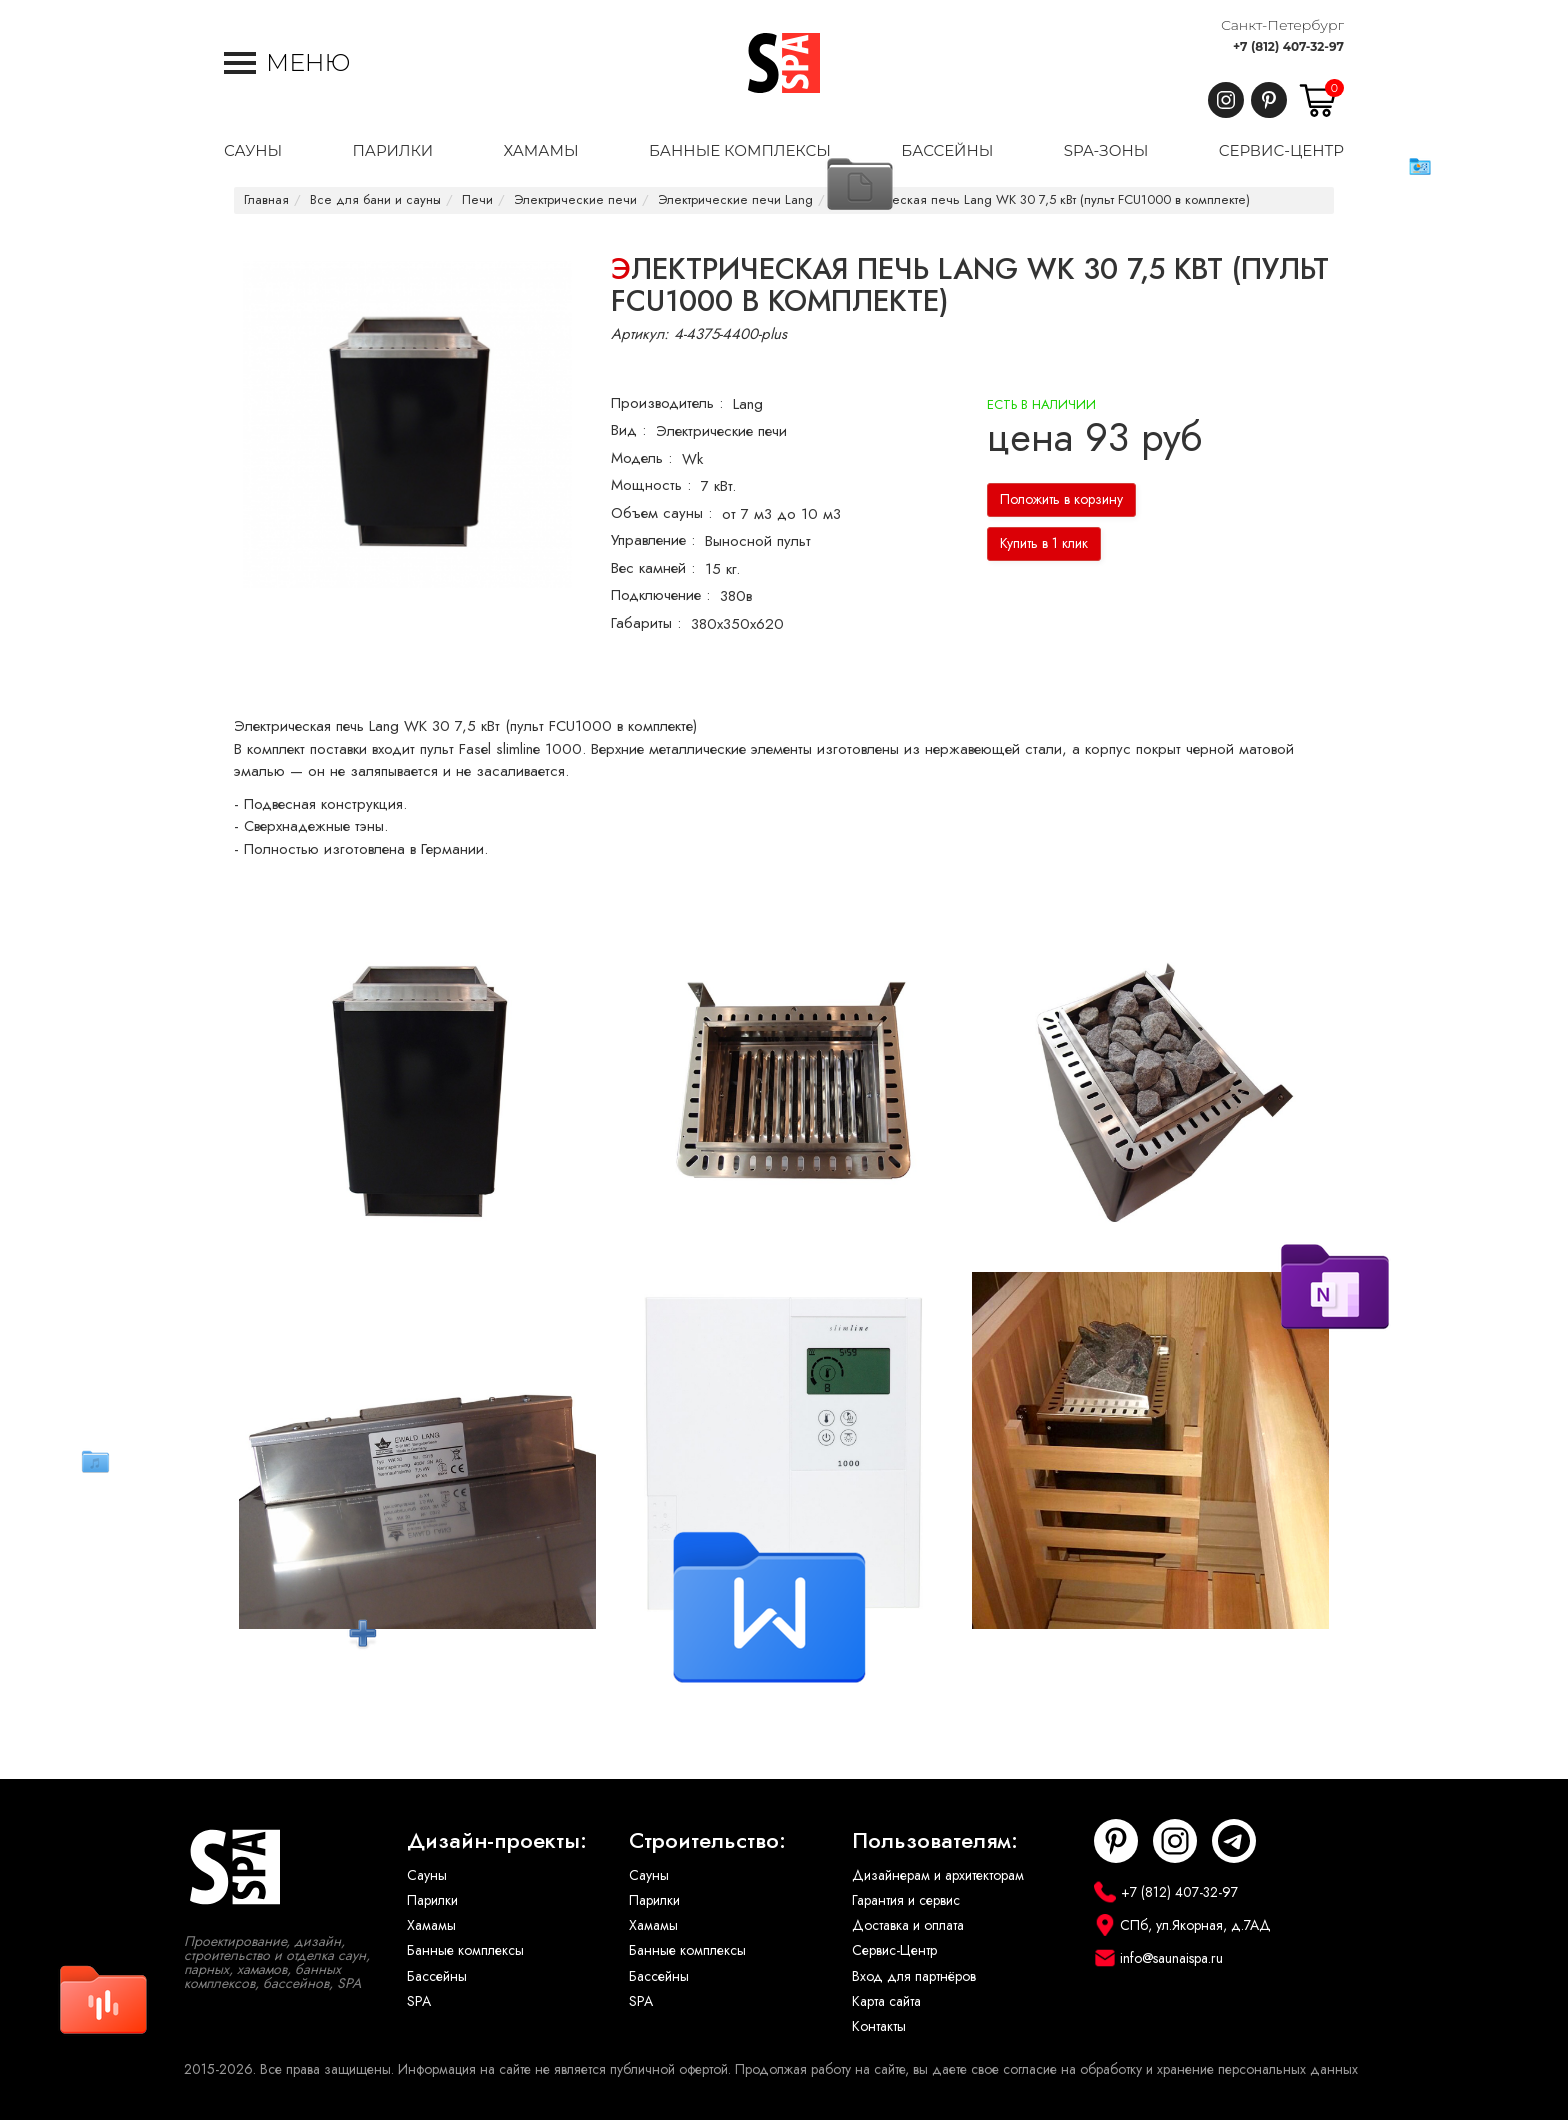 This screenshot has height=2120, width=1568. Describe the element at coordinates (768, 1612) in the screenshot. I see `open folder containing wps writer documents` at that location.